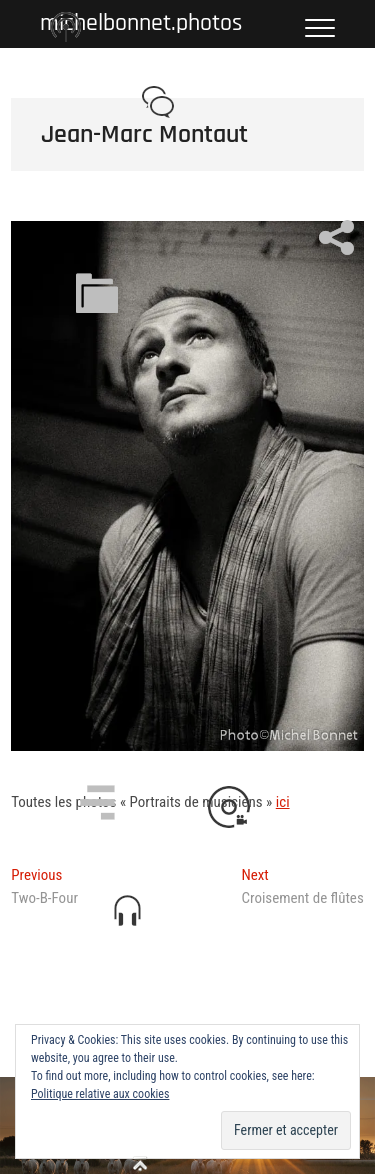 The height and width of the screenshot is (1174, 375). What do you see at coordinates (229, 807) in the screenshot?
I see `indicates video disc or DVD media` at bounding box center [229, 807].